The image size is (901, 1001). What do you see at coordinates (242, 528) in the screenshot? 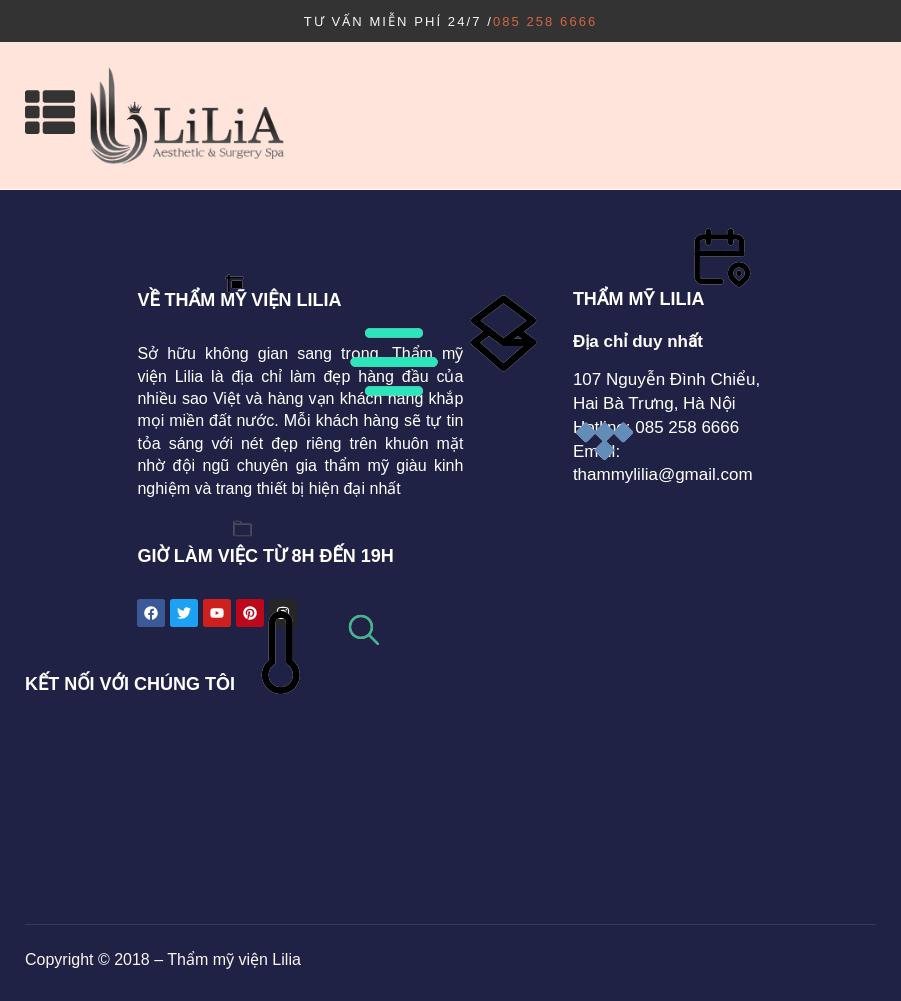
I see `access your files and documents` at bounding box center [242, 528].